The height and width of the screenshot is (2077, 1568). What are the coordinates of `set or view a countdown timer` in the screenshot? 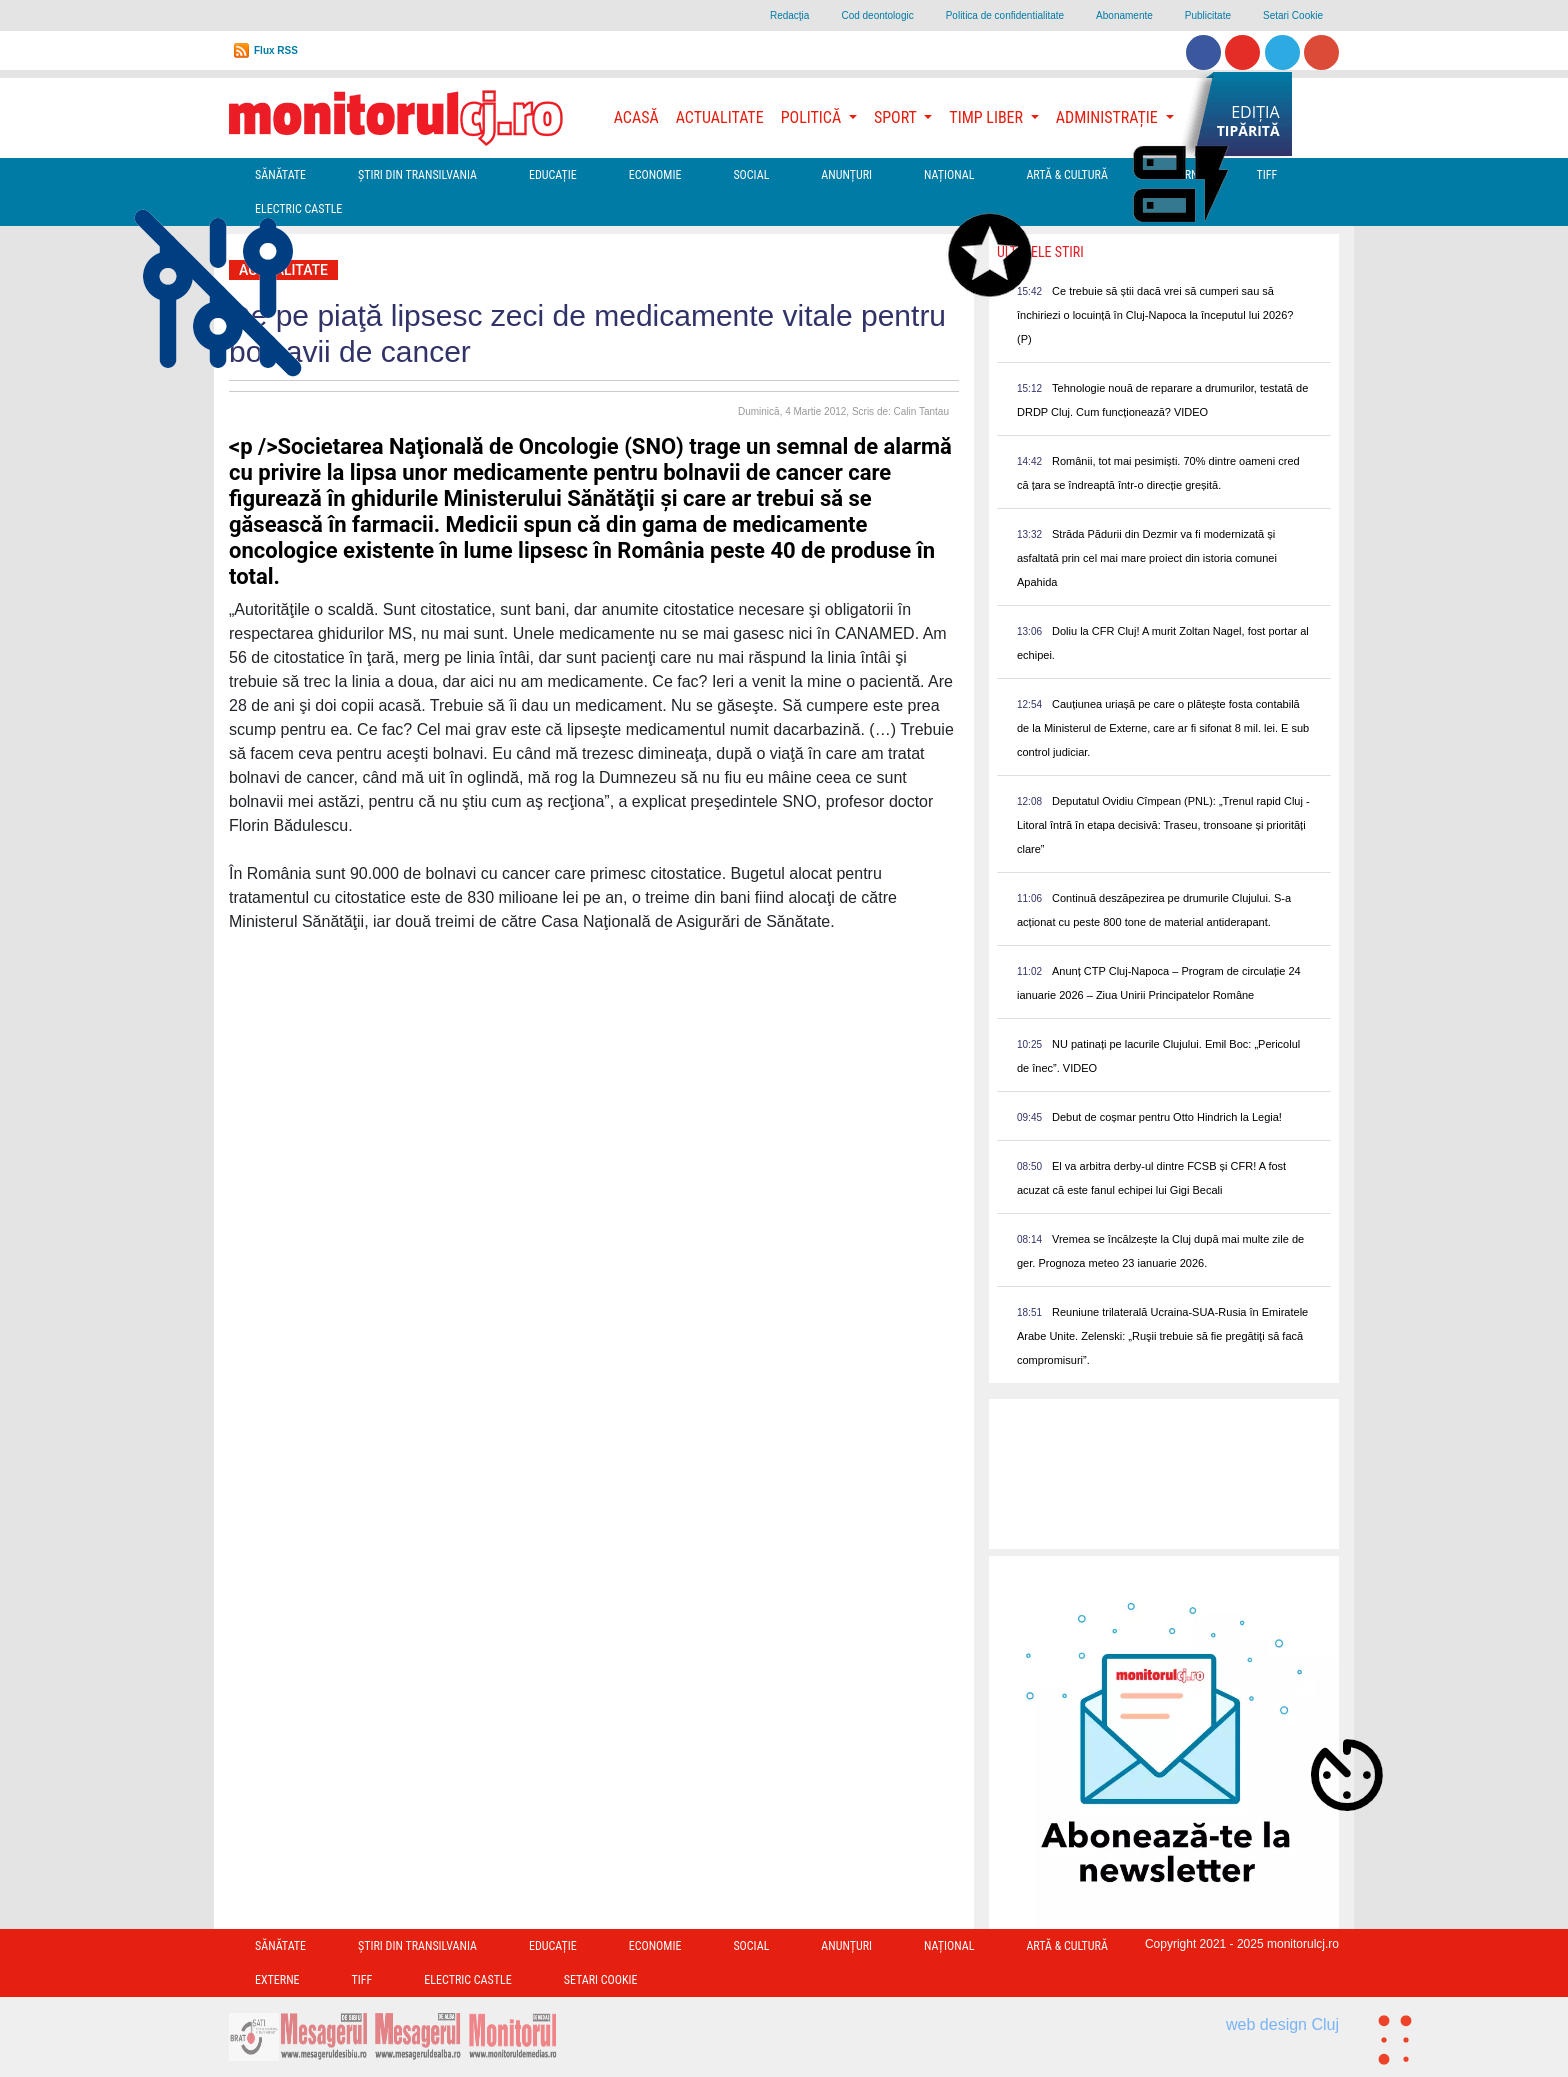 It's located at (1347, 1775).